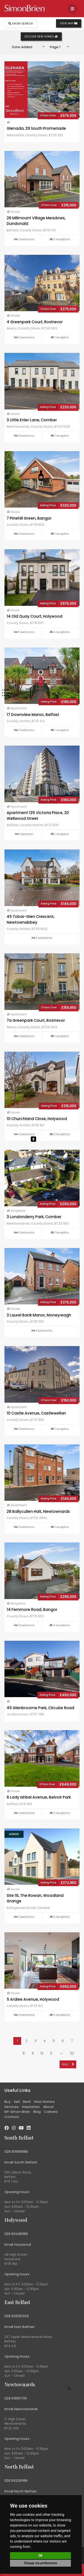 The width and height of the screenshot is (84, 2576). I want to click on view system logs or activity history, so click(6, 693).